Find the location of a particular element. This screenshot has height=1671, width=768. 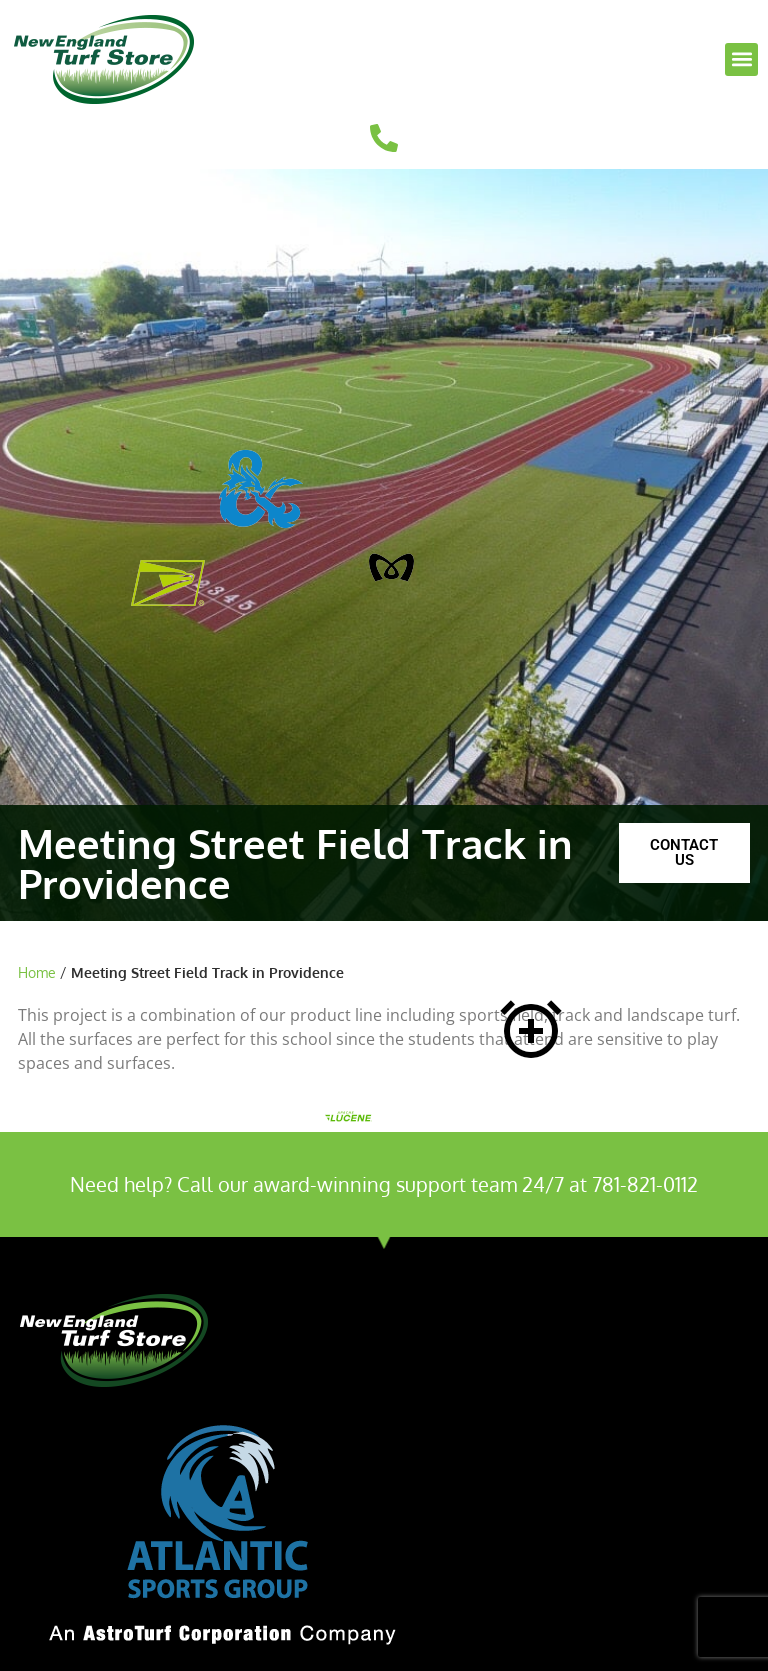

add a new alarm is located at coordinates (531, 1028).